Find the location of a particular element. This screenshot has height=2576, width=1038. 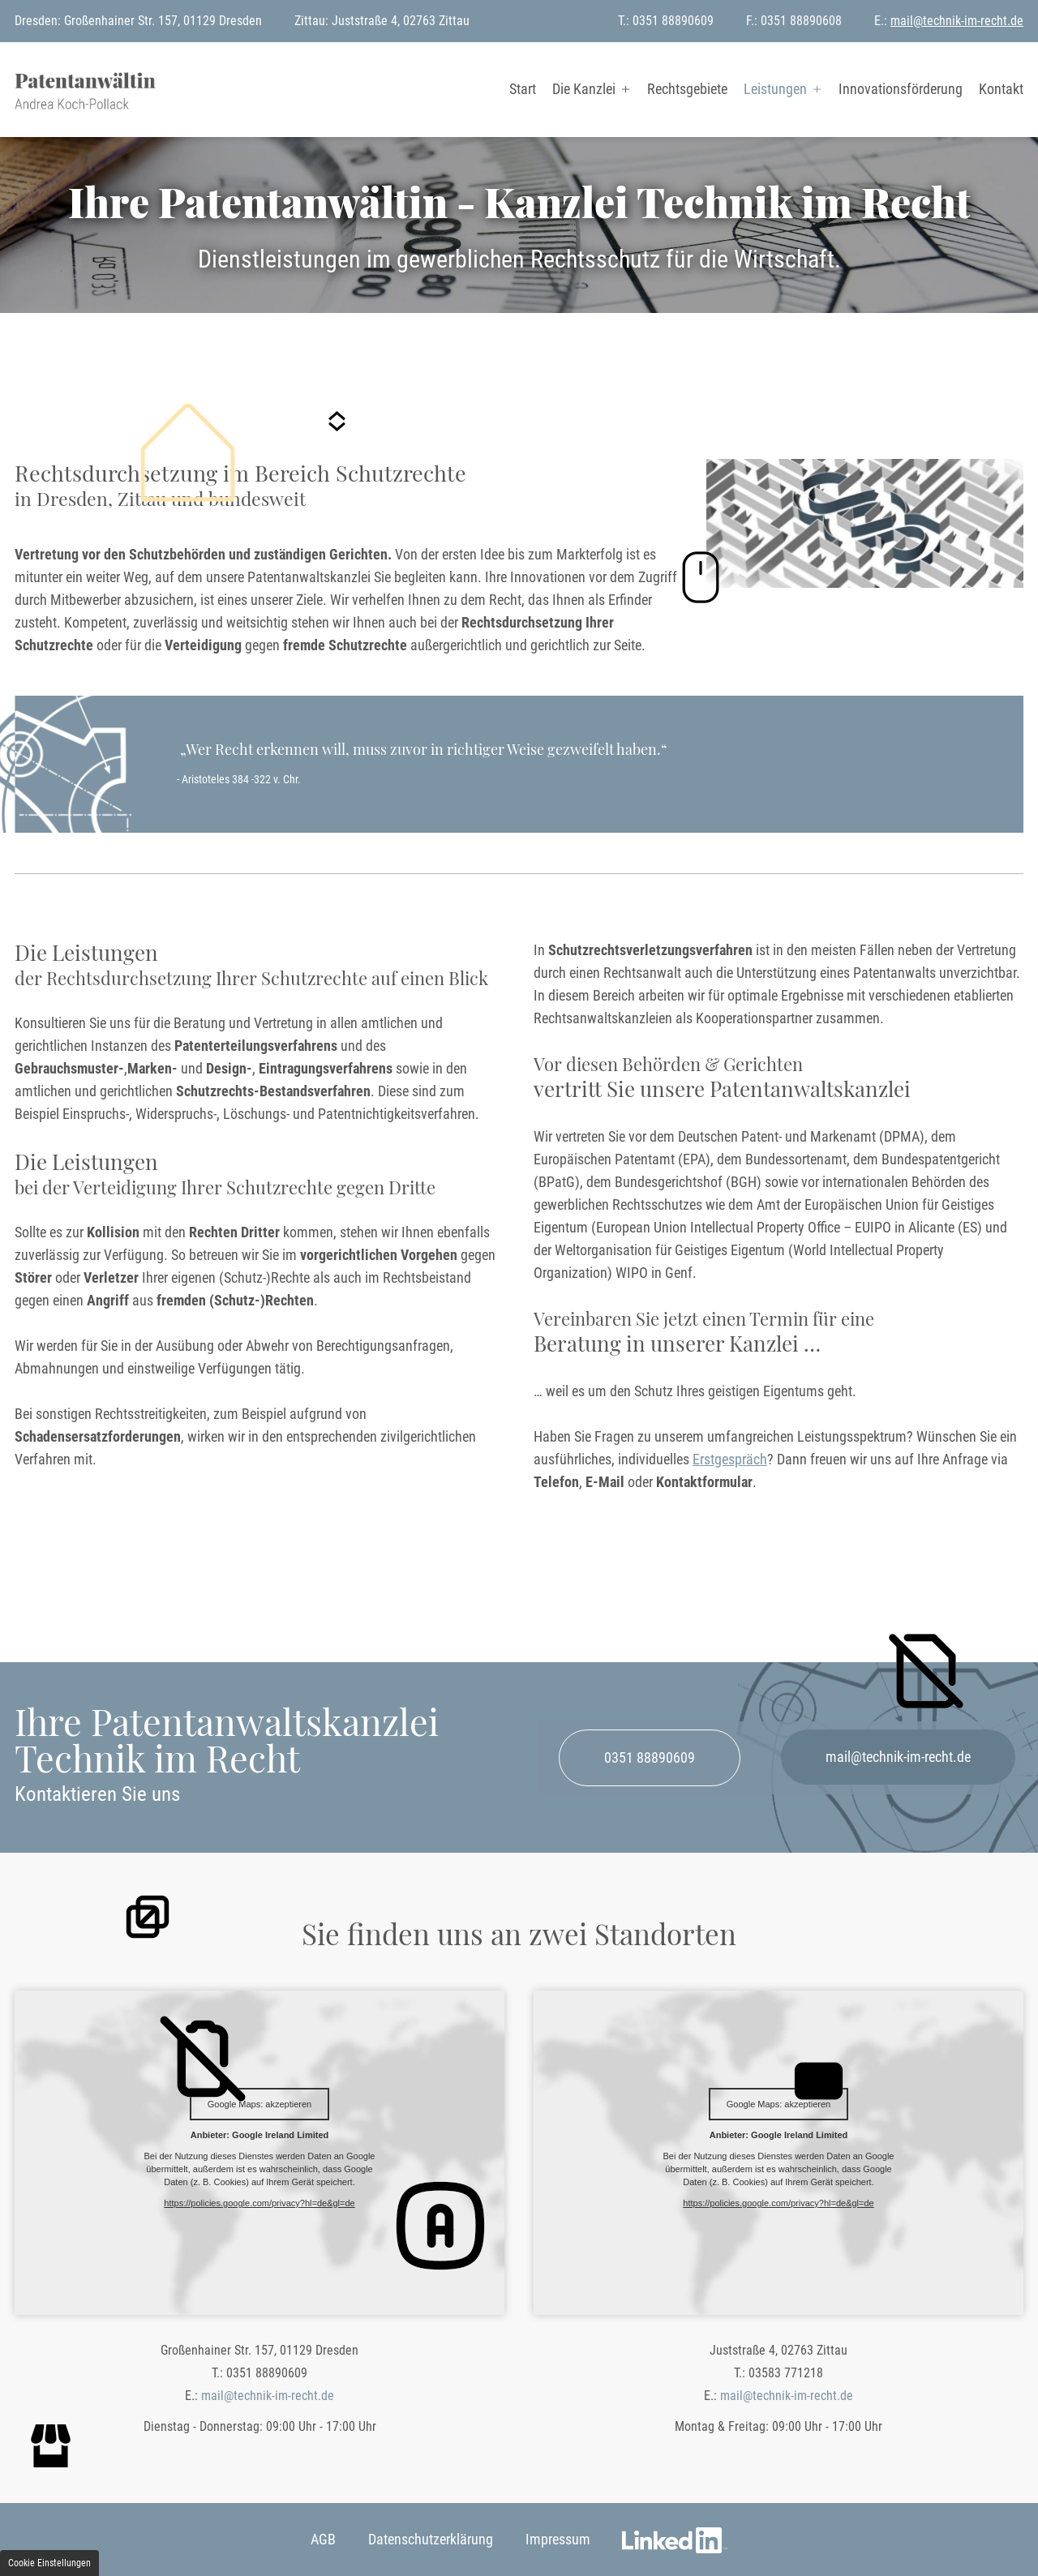

file unavailable or inaccessible is located at coordinates (926, 1671).